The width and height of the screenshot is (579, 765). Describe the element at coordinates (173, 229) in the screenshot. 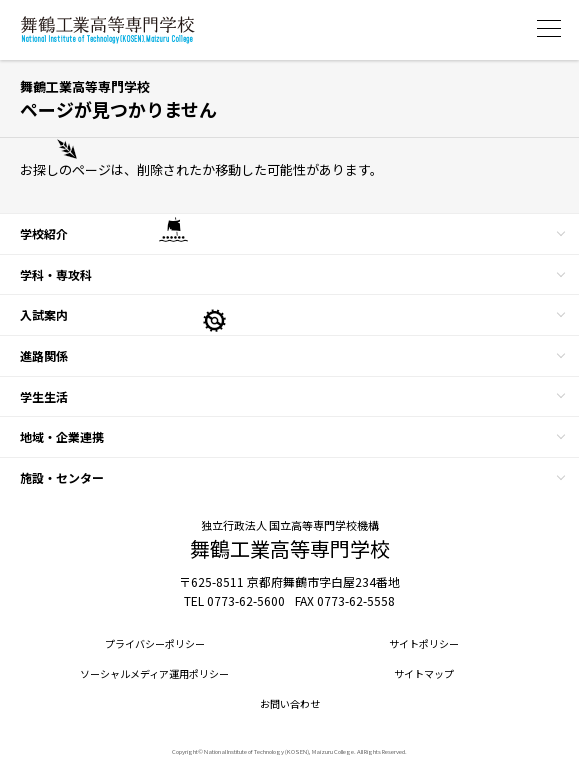

I see `water transportation or rafting activity` at that location.